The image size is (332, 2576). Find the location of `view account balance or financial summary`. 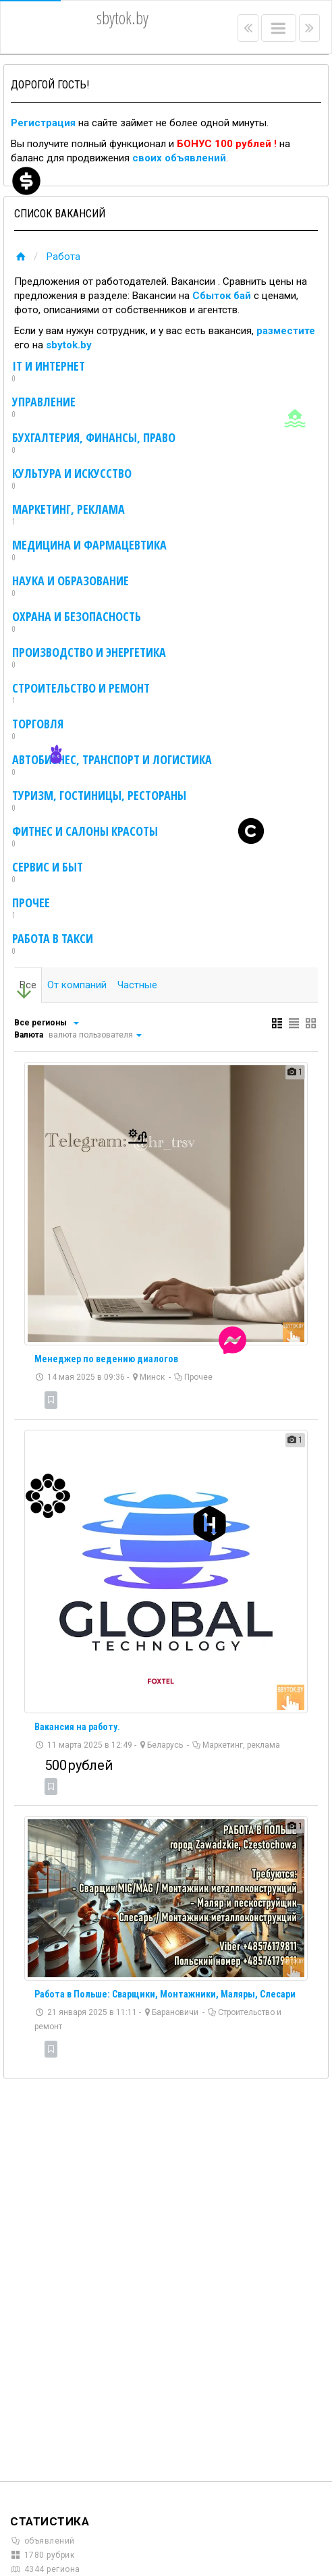

view account balance or financial summary is located at coordinates (26, 181).